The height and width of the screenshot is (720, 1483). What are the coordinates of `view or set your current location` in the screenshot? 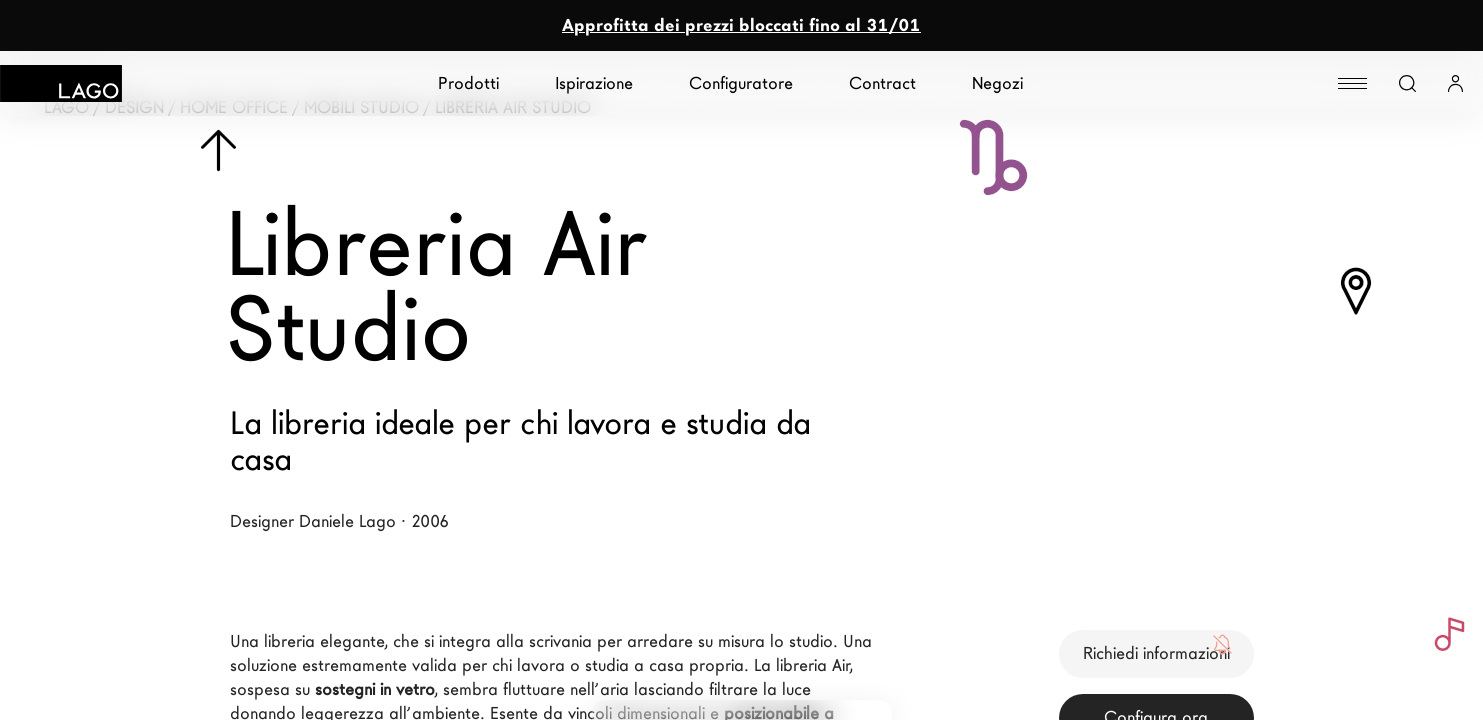 It's located at (1356, 292).